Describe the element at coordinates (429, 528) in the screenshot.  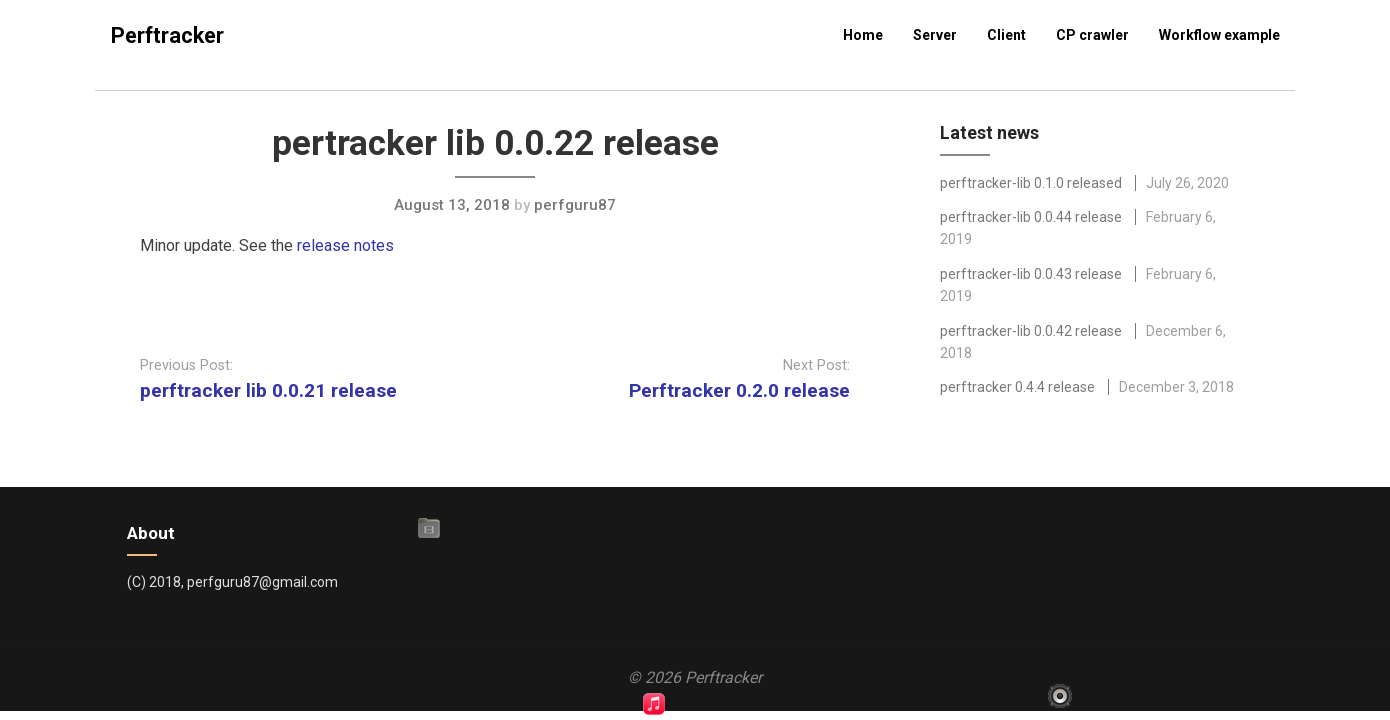
I see `open your videos folder` at that location.